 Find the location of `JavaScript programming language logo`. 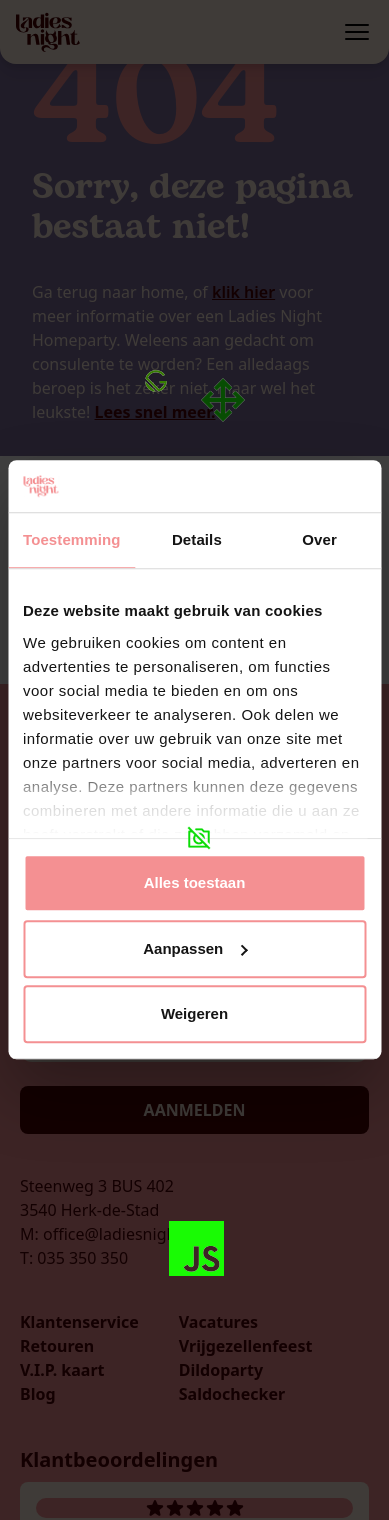

JavaScript programming language logo is located at coordinates (196, 1248).